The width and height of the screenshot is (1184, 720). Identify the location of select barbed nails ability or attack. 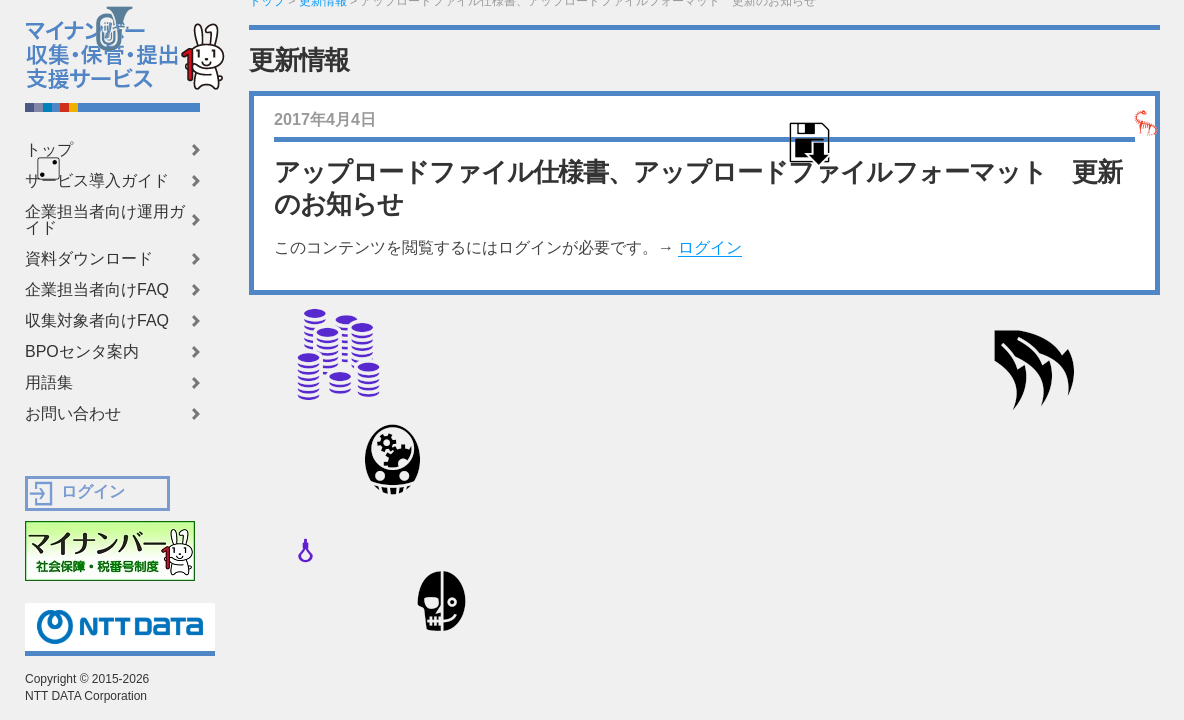
(1034, 370).